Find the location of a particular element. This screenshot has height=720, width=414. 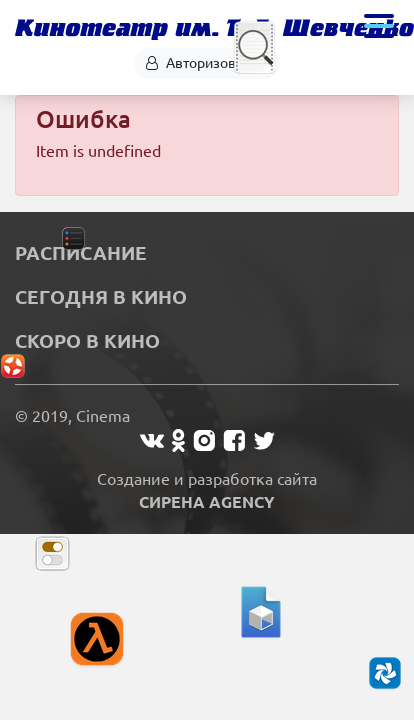

launch Team Fortress 2 is located at coordinates (13, 366).